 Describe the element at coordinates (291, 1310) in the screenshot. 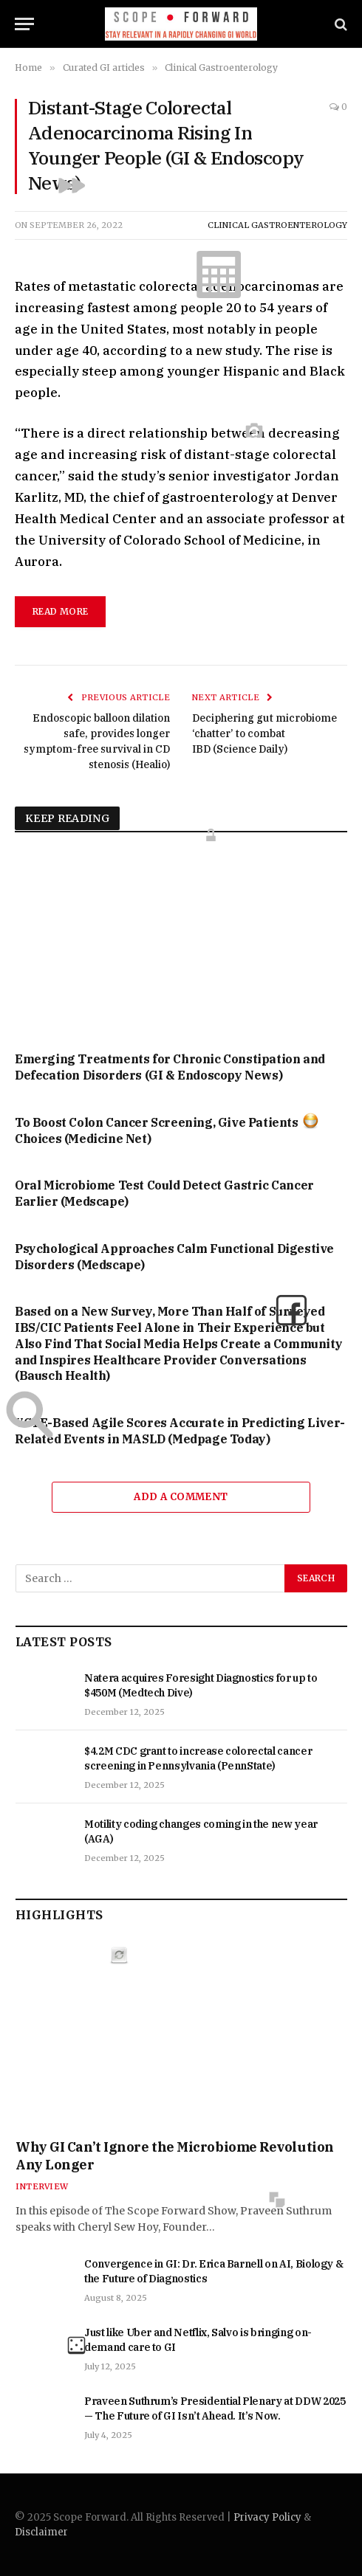

I see `connect your Facebook account` at that location.